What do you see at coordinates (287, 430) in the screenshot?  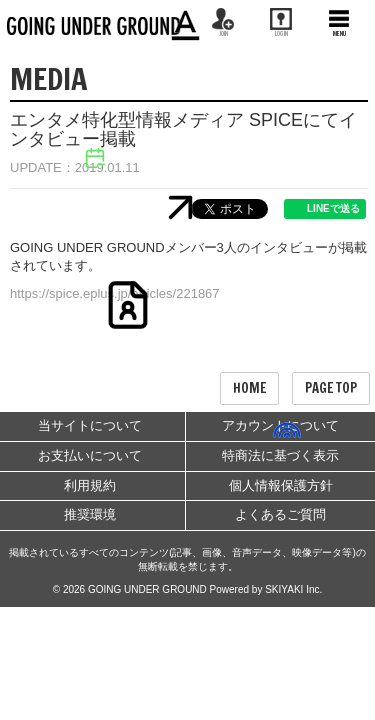 I see `indicates pride or LGBTQ+ related content` at bounding box center [287, 430].